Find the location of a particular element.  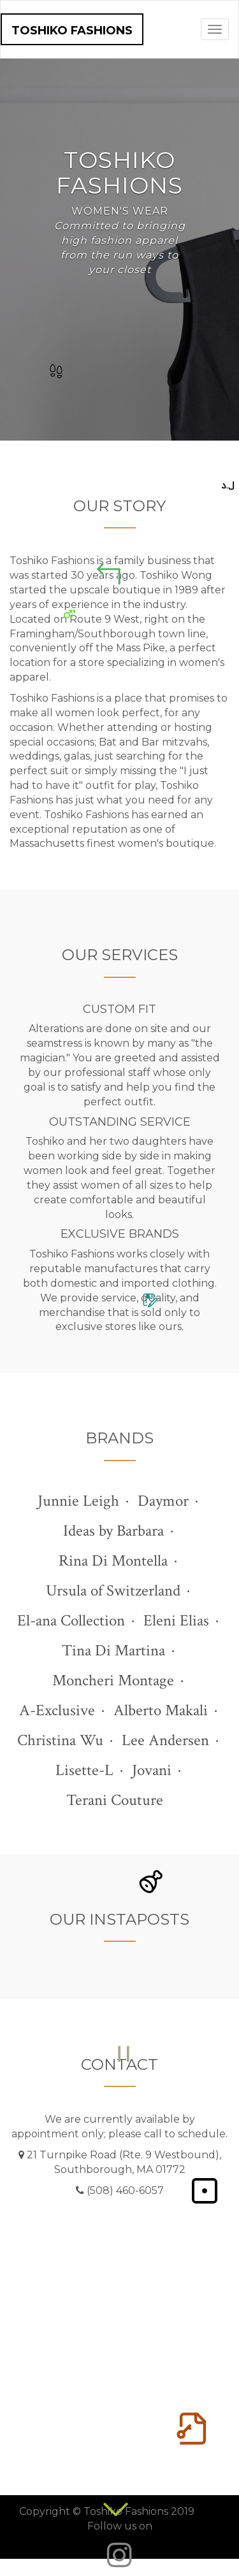

indicates a selected or active state is located at coordinates (205, 2191).